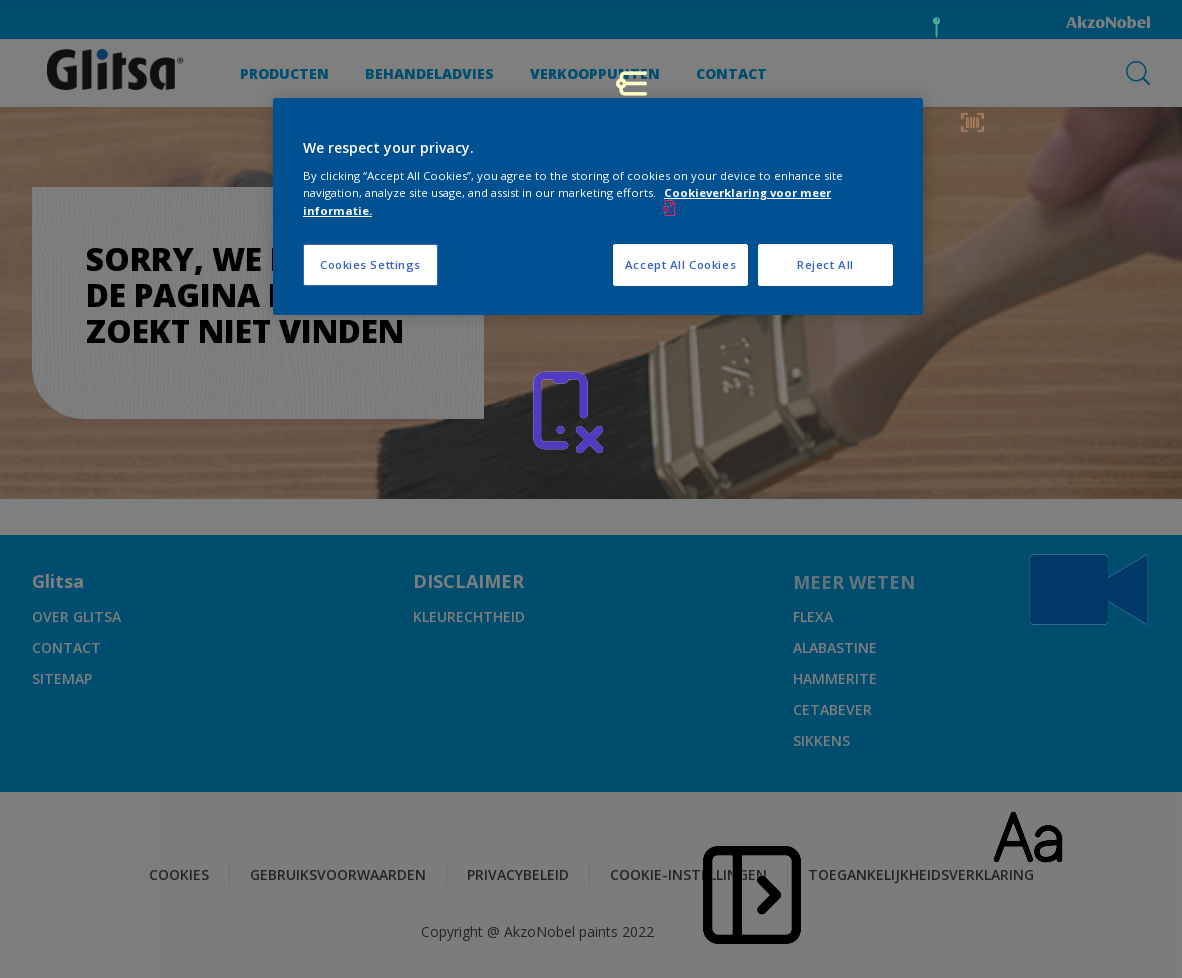 The image size is (1182, 978). Describe the element at coordinates (670, 208) in the screenshot. I see `access file settings or configuration` at that location.